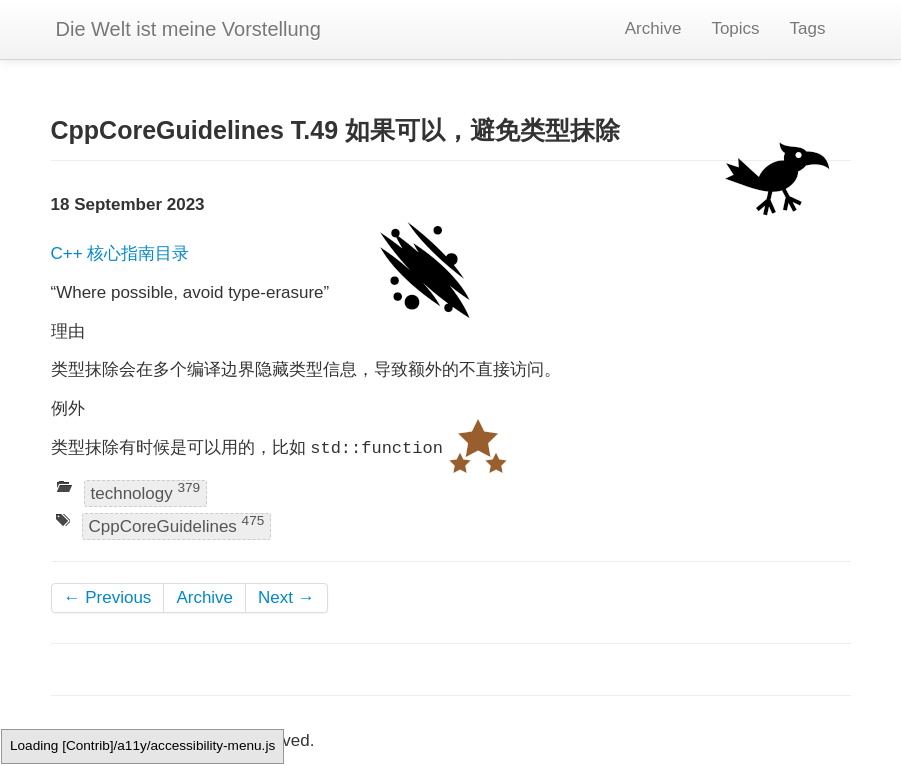 The height and width of the screenshot is (766, 901). What do you see at coordinates (427, 269) in the screenshot?
I see `indicates speed or quick movement in a game` at bounding box center [427, 269].